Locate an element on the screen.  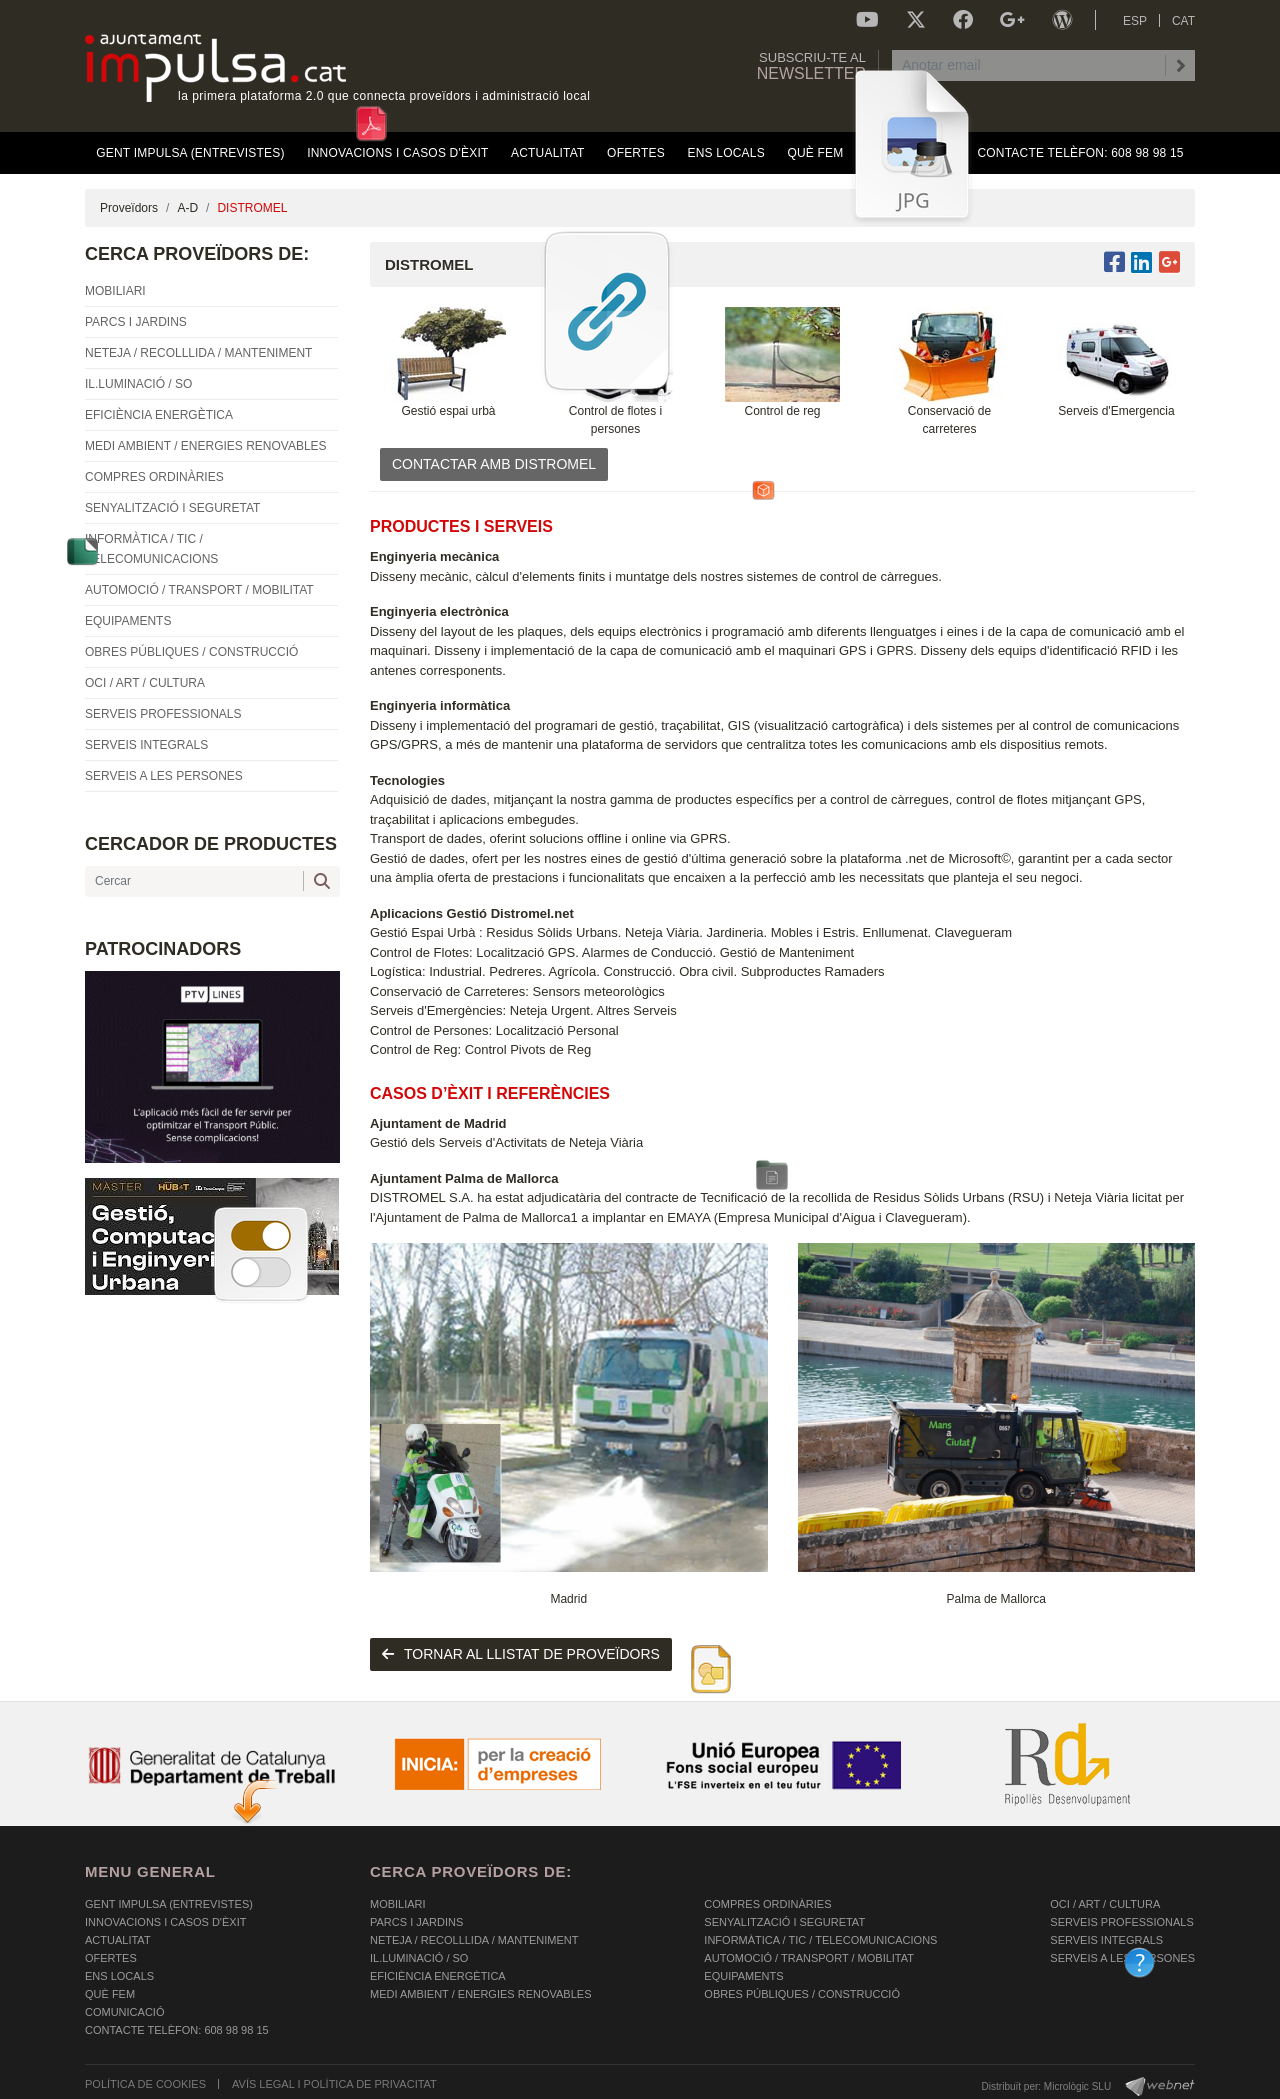
a jpg image file is located at coordinates (912, 147).